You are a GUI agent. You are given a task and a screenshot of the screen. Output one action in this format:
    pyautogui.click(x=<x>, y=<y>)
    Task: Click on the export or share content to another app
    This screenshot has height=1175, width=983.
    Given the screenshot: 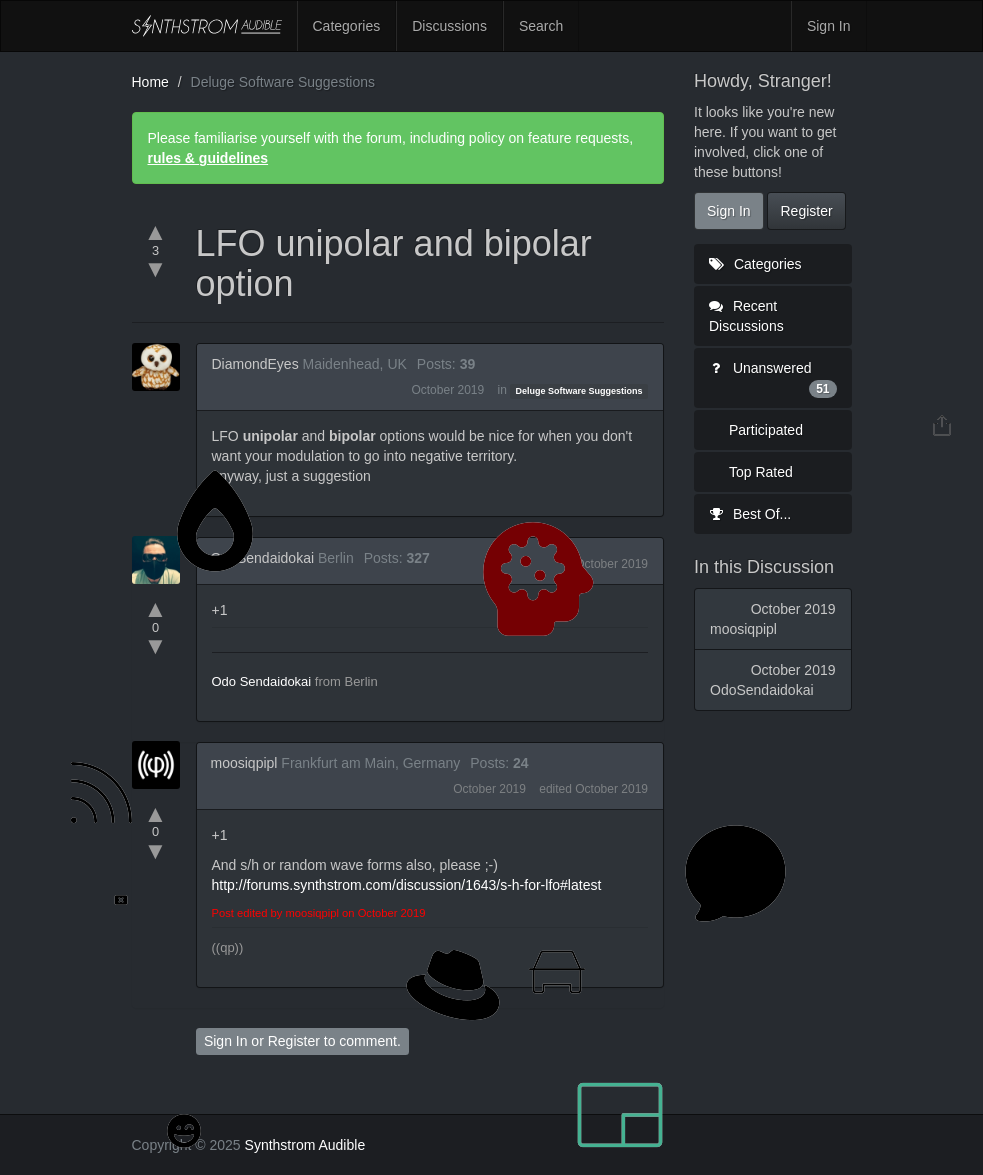 What is the action you would take?
    pyautogui.click(x=942, y=426)
    